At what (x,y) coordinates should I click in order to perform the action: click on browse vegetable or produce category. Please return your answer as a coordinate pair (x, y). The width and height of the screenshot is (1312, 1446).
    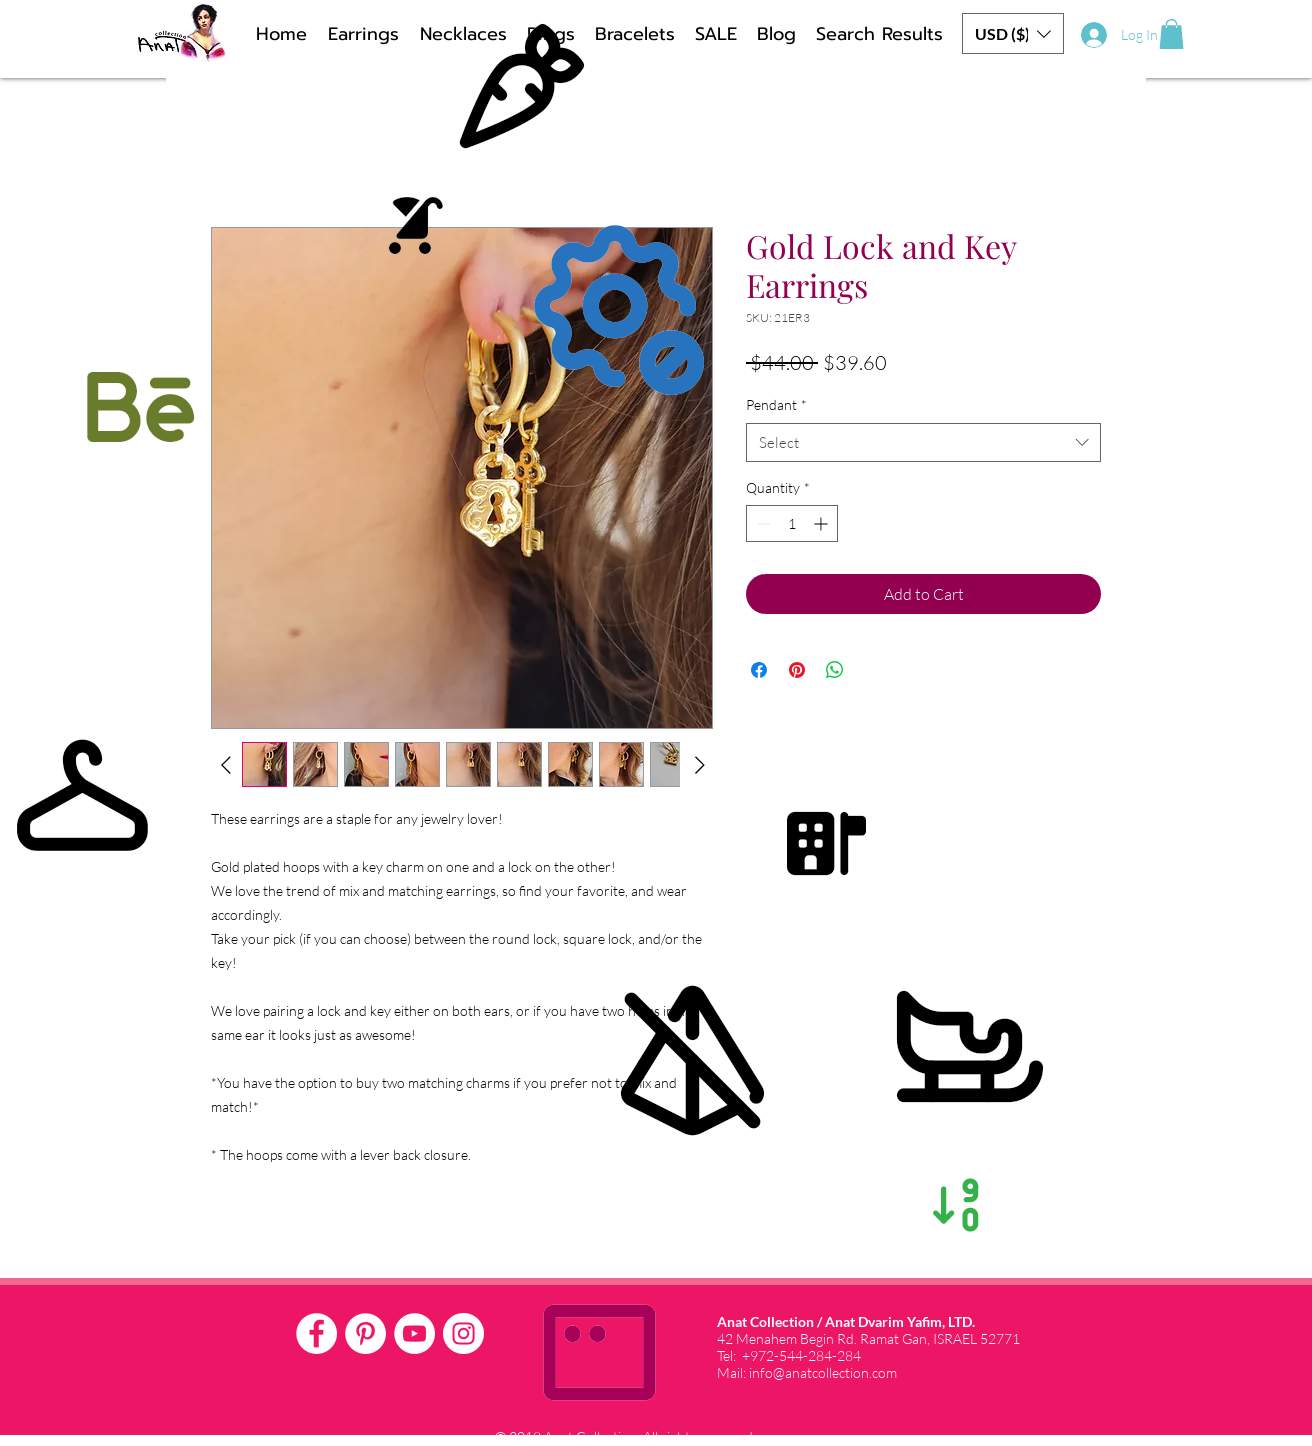
    Looking at the image, I should click on (519, 89).